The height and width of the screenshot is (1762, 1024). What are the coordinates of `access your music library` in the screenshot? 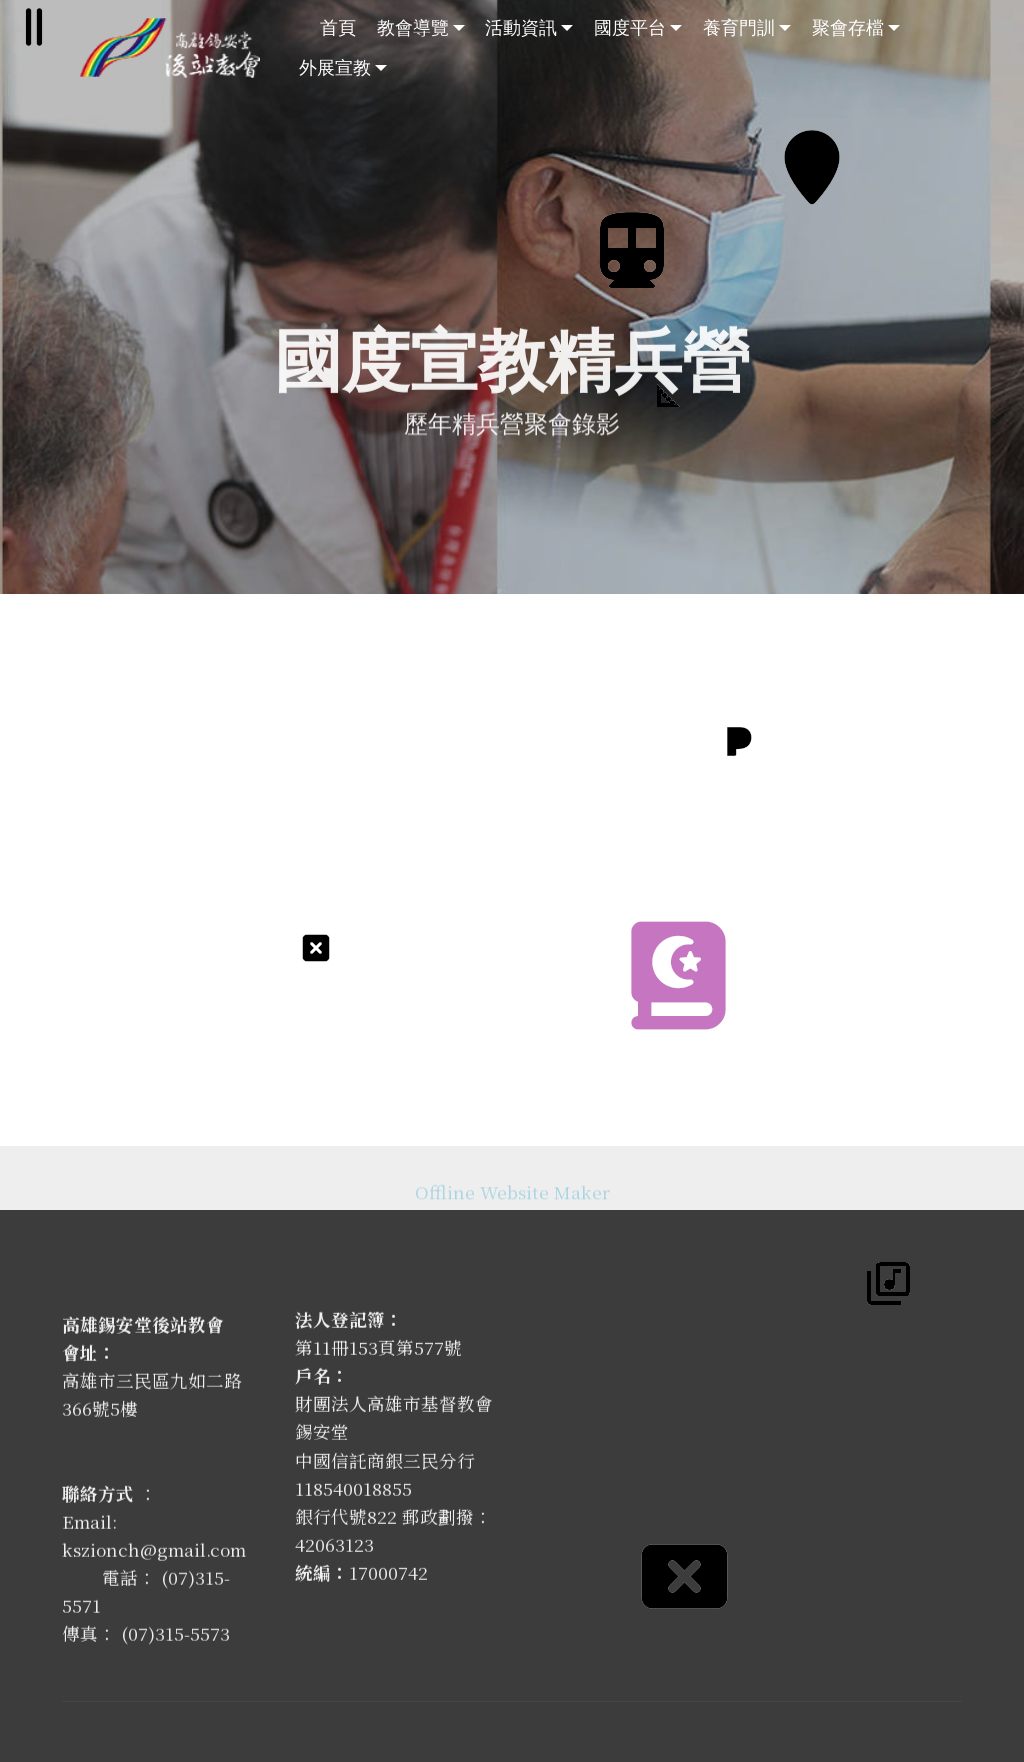 It's located at (888, 1283).